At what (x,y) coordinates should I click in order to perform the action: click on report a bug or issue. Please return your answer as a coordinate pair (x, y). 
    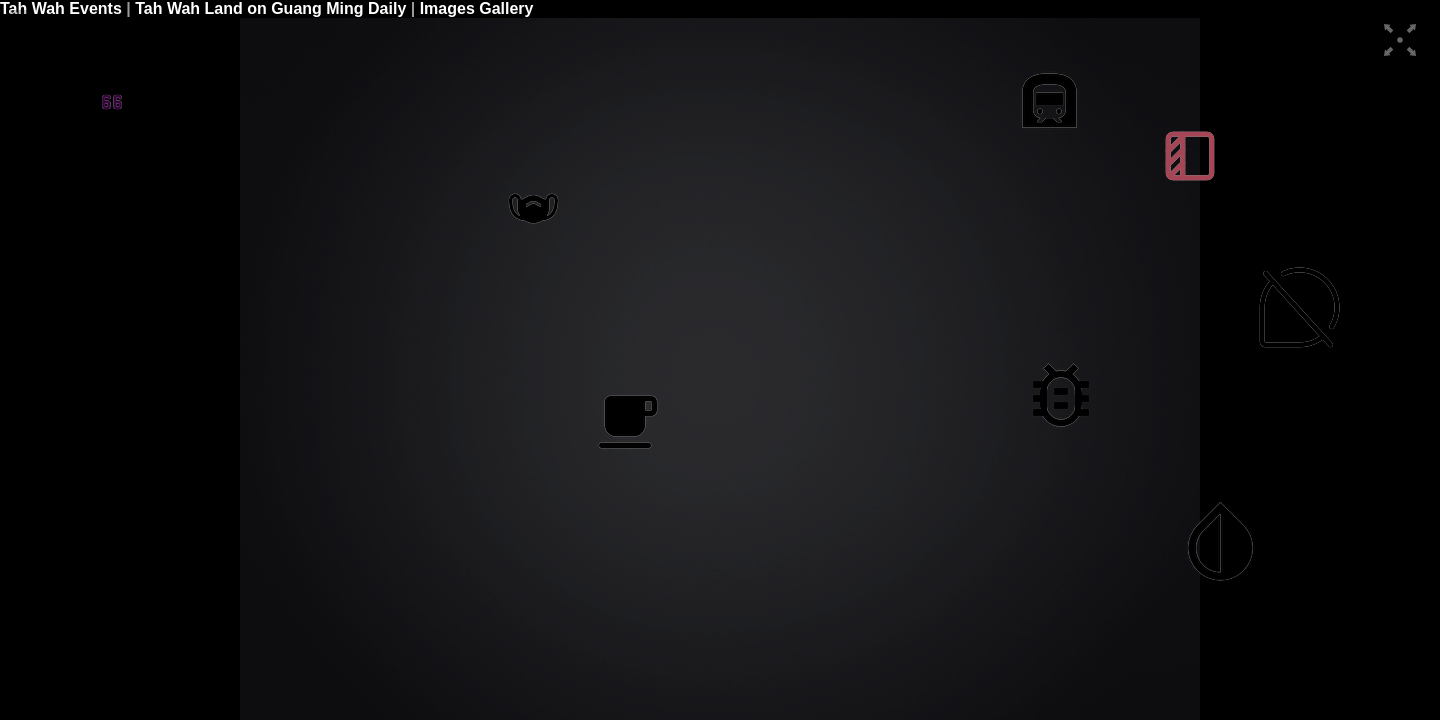
    Looking at the image, I should click on (1061, 395).